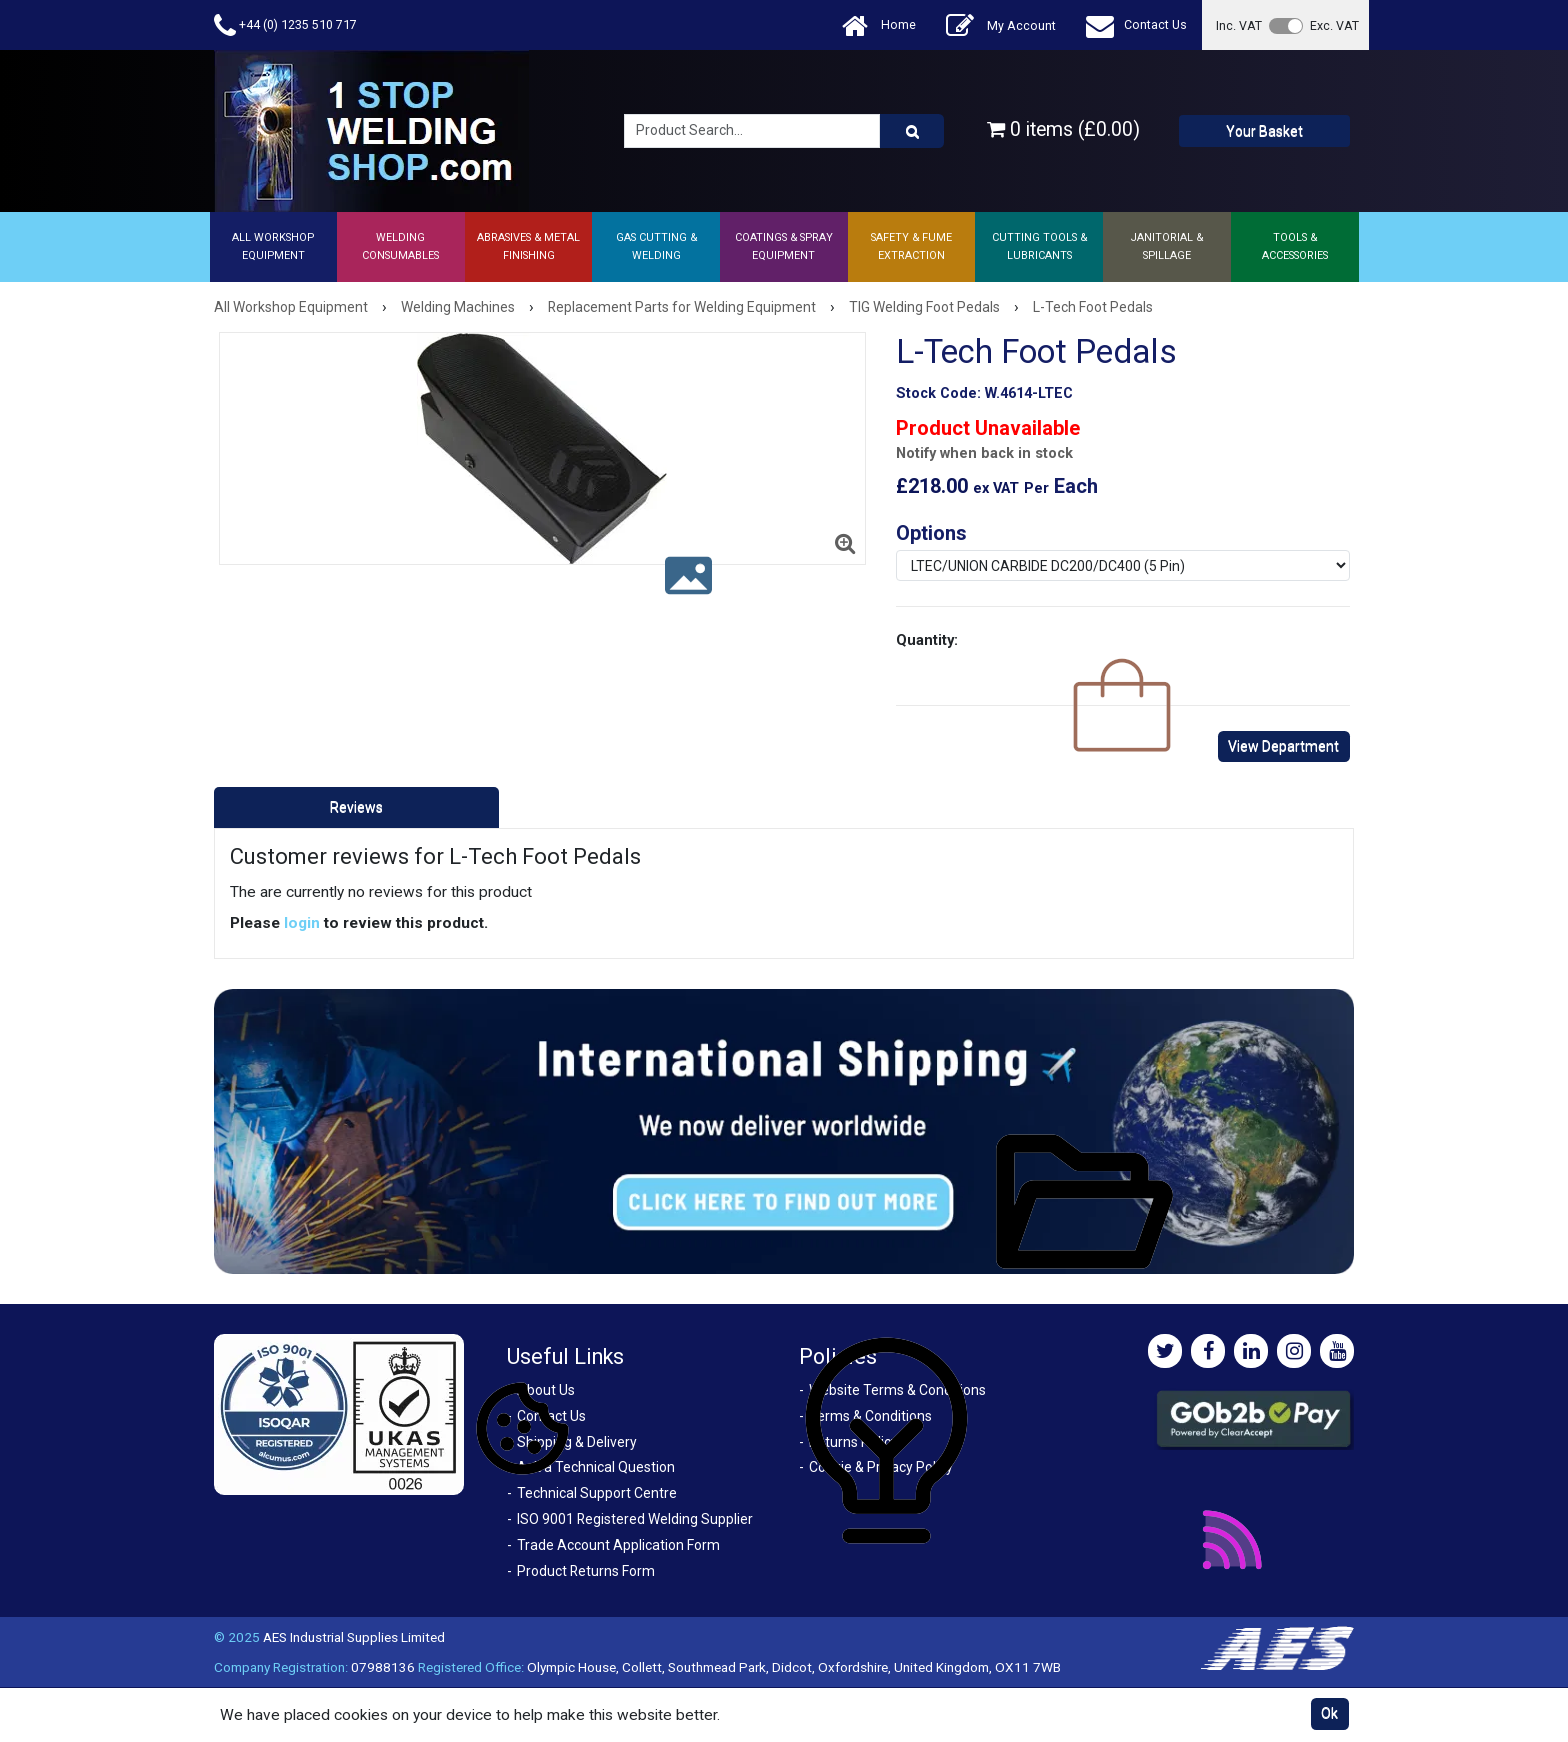 The image size is (1568, 1742). I want to click on subscribe to RSS feed, so click(1229, 1542).